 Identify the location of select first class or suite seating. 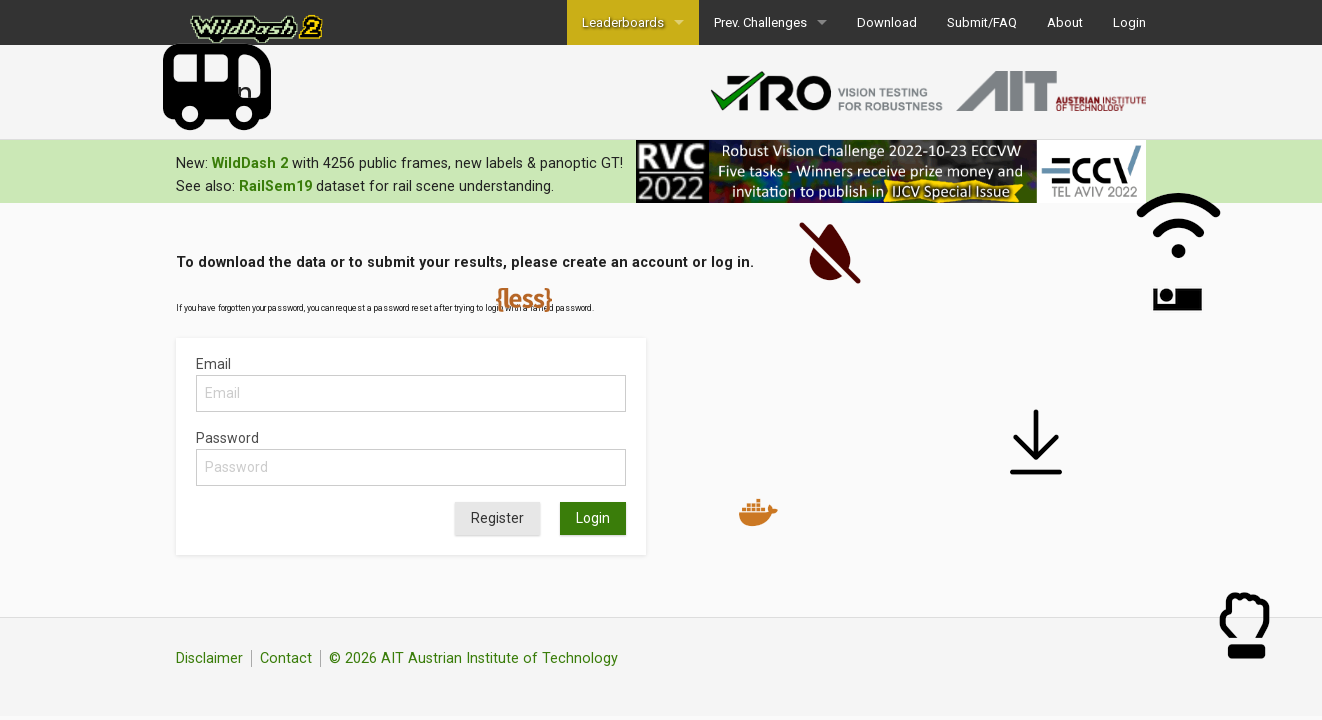
(1177, 299).